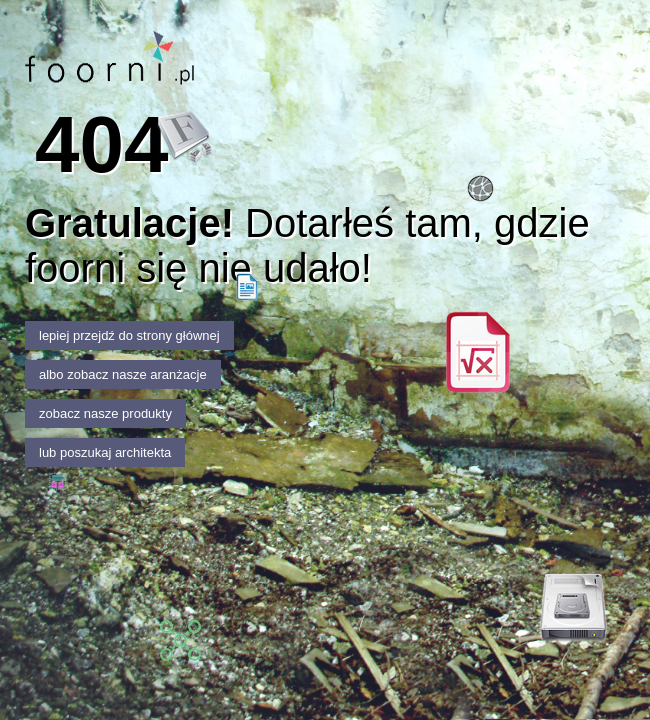 Image resolution: width=650 pixels, height=720 pixels. What do you see at coordinates (57, 481) in the screenshot?
I see `select all items in the current view` at bounding box center [57, 481].